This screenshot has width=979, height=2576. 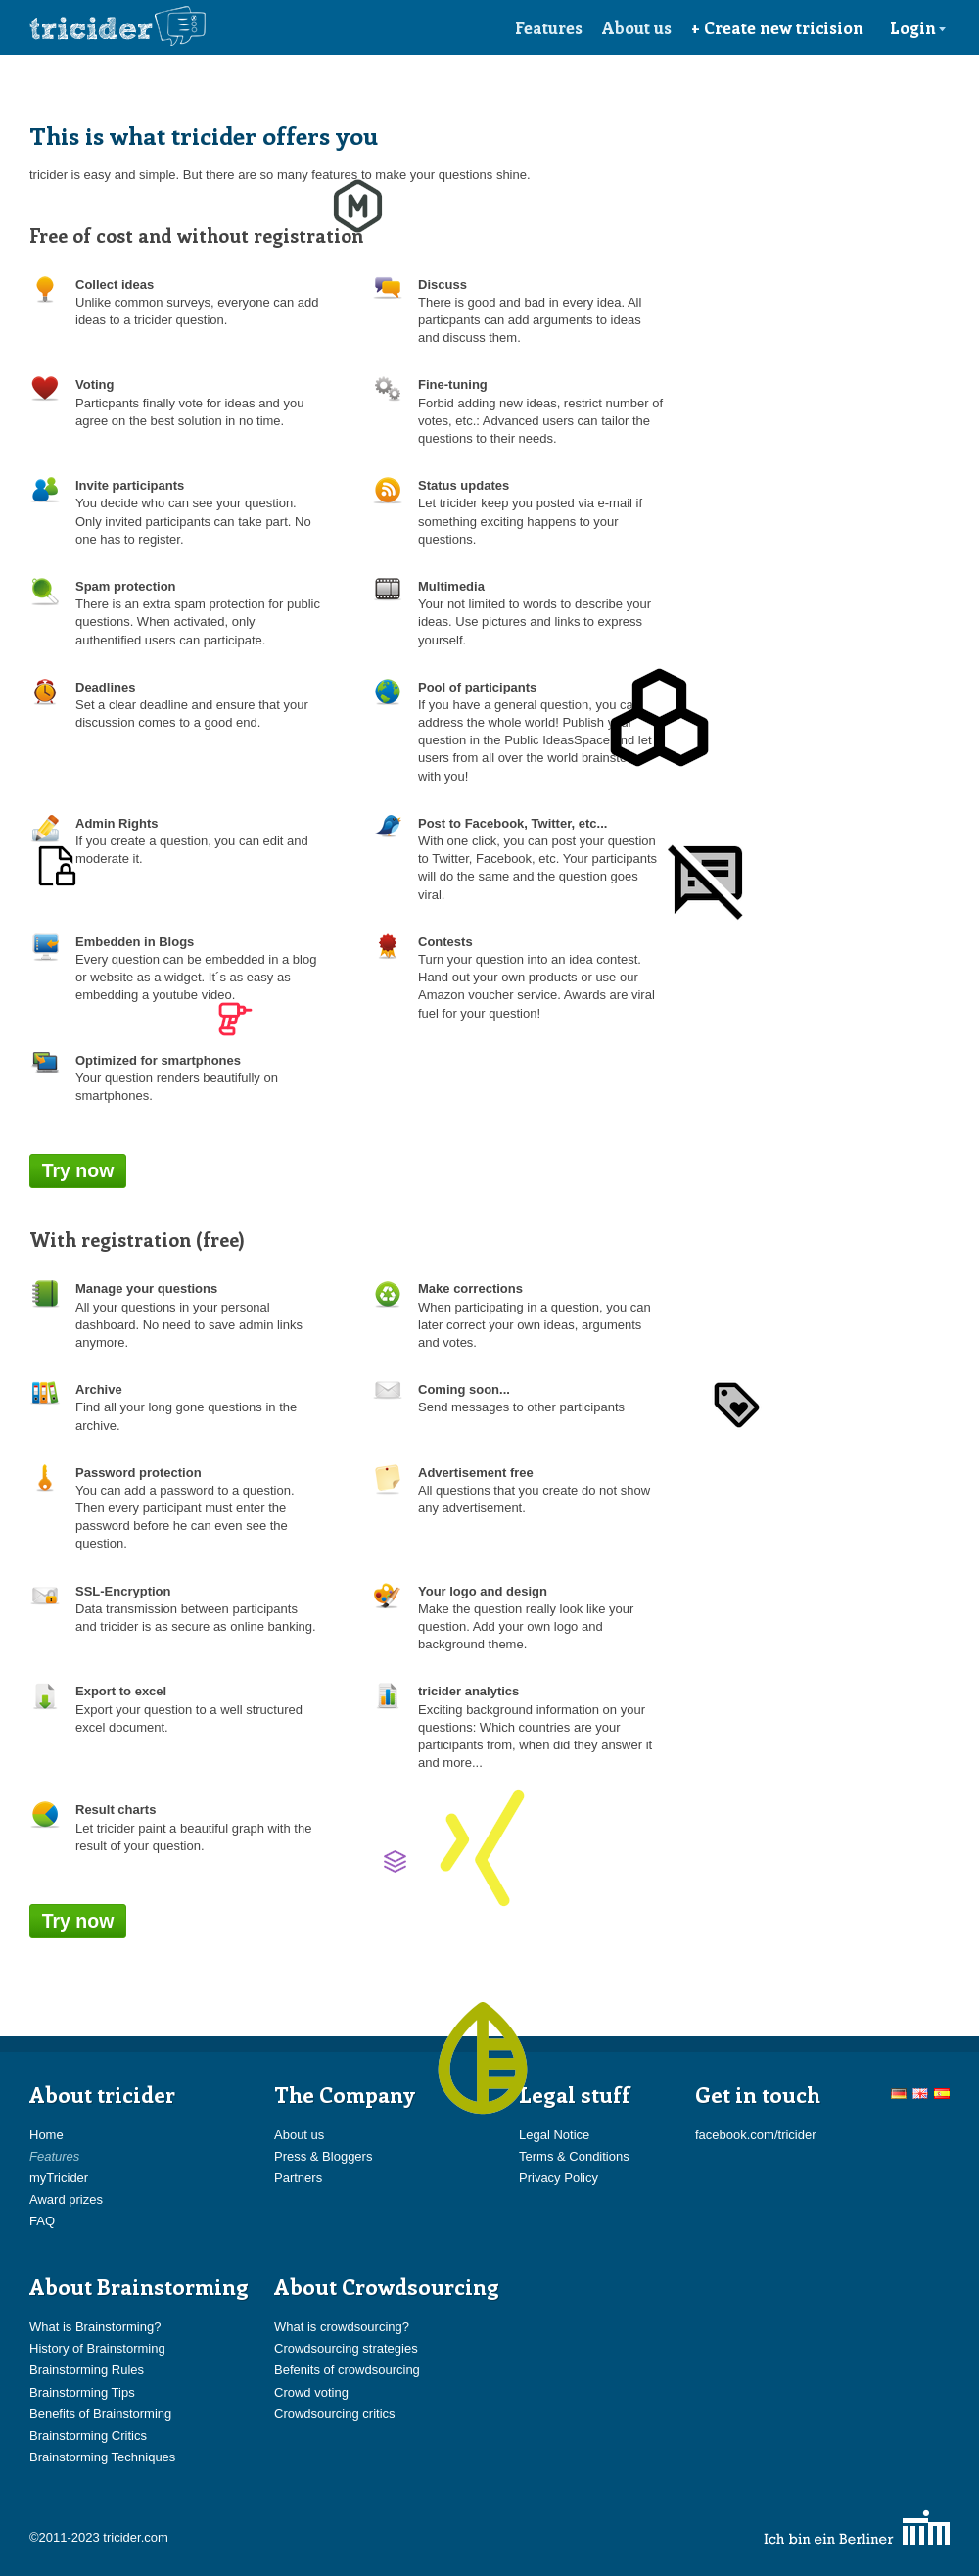 I want to click on create a private gist or secret snippet, so click(x=56, y=866).